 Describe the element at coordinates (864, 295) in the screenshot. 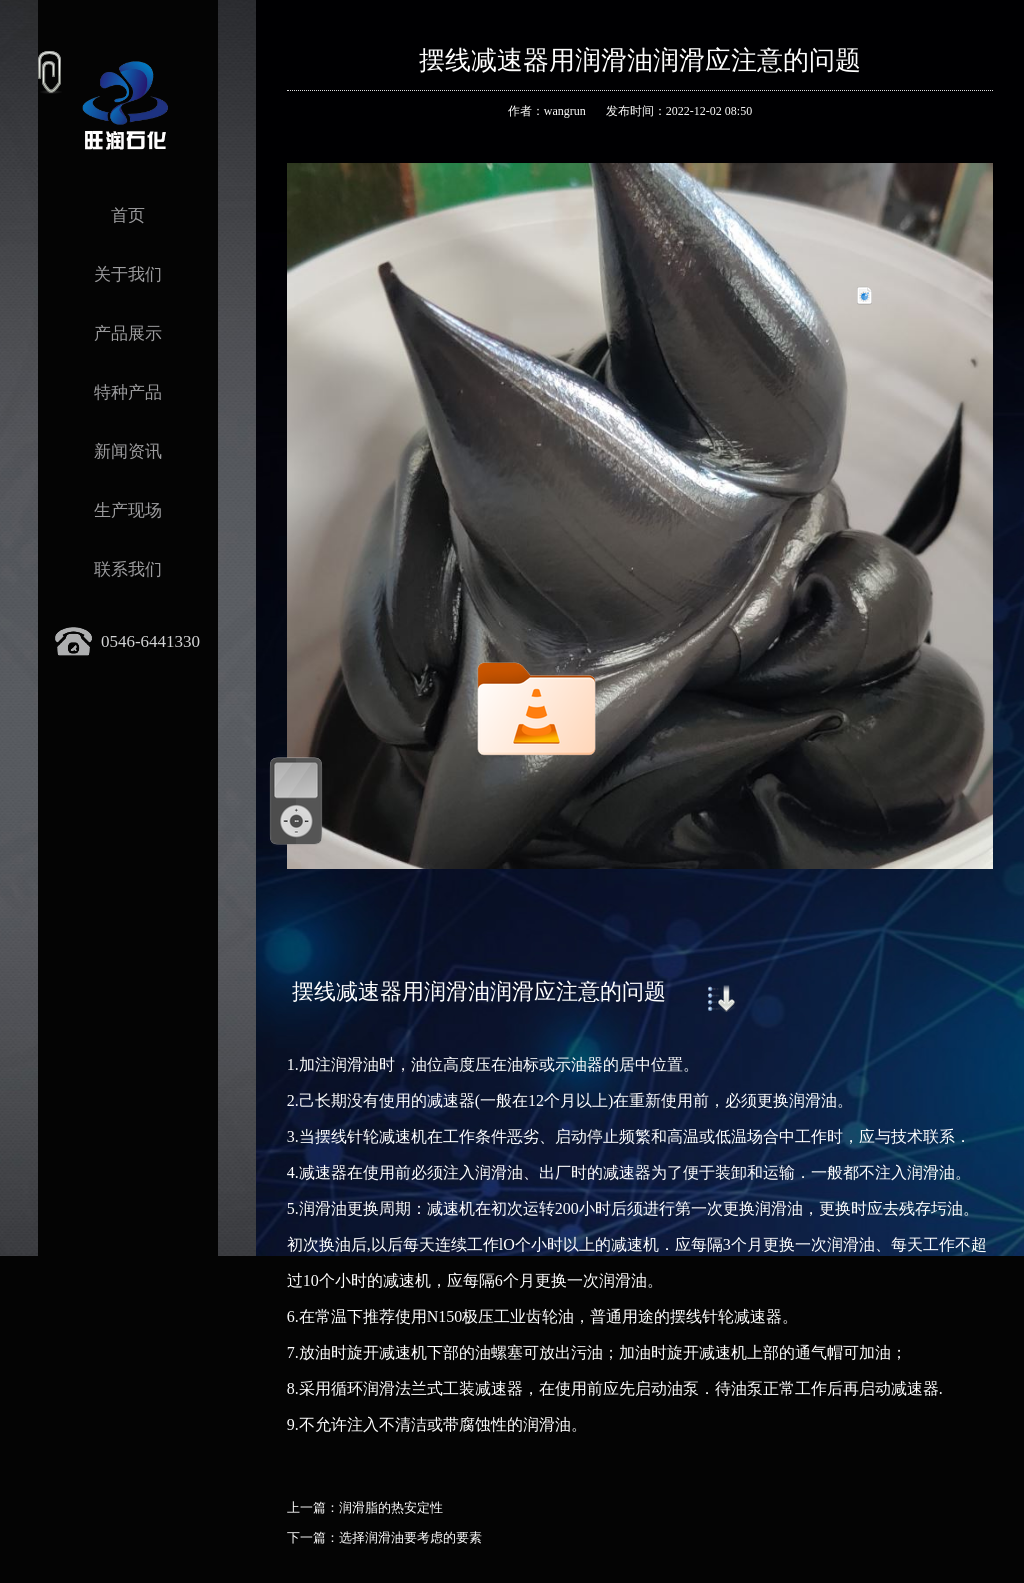

I see `lua script file indicator` at that location.